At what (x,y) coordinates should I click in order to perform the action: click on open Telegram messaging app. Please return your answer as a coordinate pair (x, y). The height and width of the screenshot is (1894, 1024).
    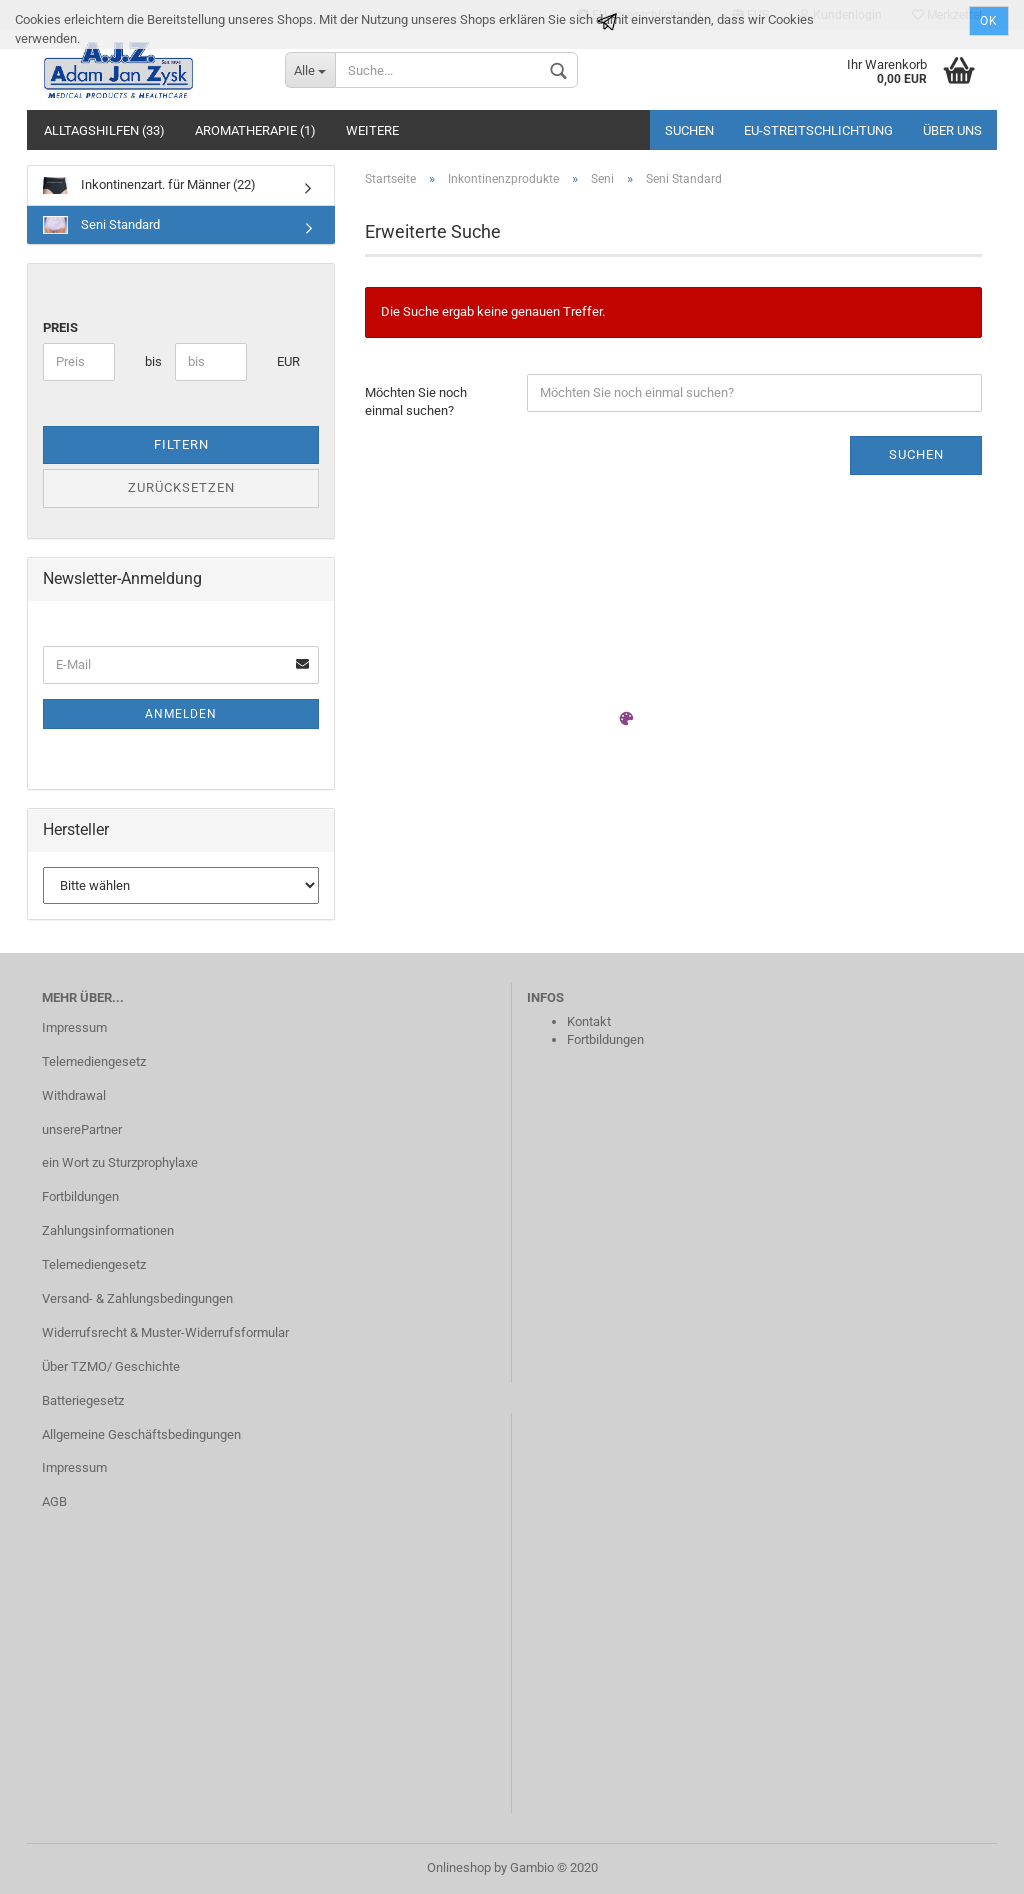
    Looking at the image, I should click on (608, 22).